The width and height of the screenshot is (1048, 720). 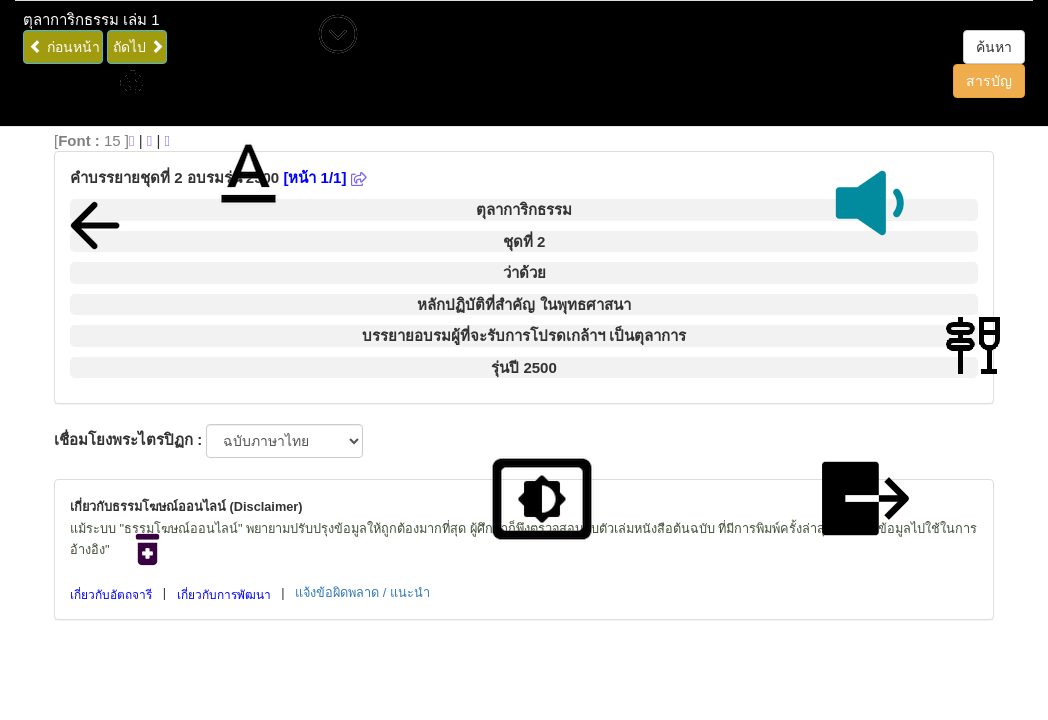 What do you see at coordinates (338, 34) in the screenshot?
I see `expand to show more content` at bounding box center [338, 34].